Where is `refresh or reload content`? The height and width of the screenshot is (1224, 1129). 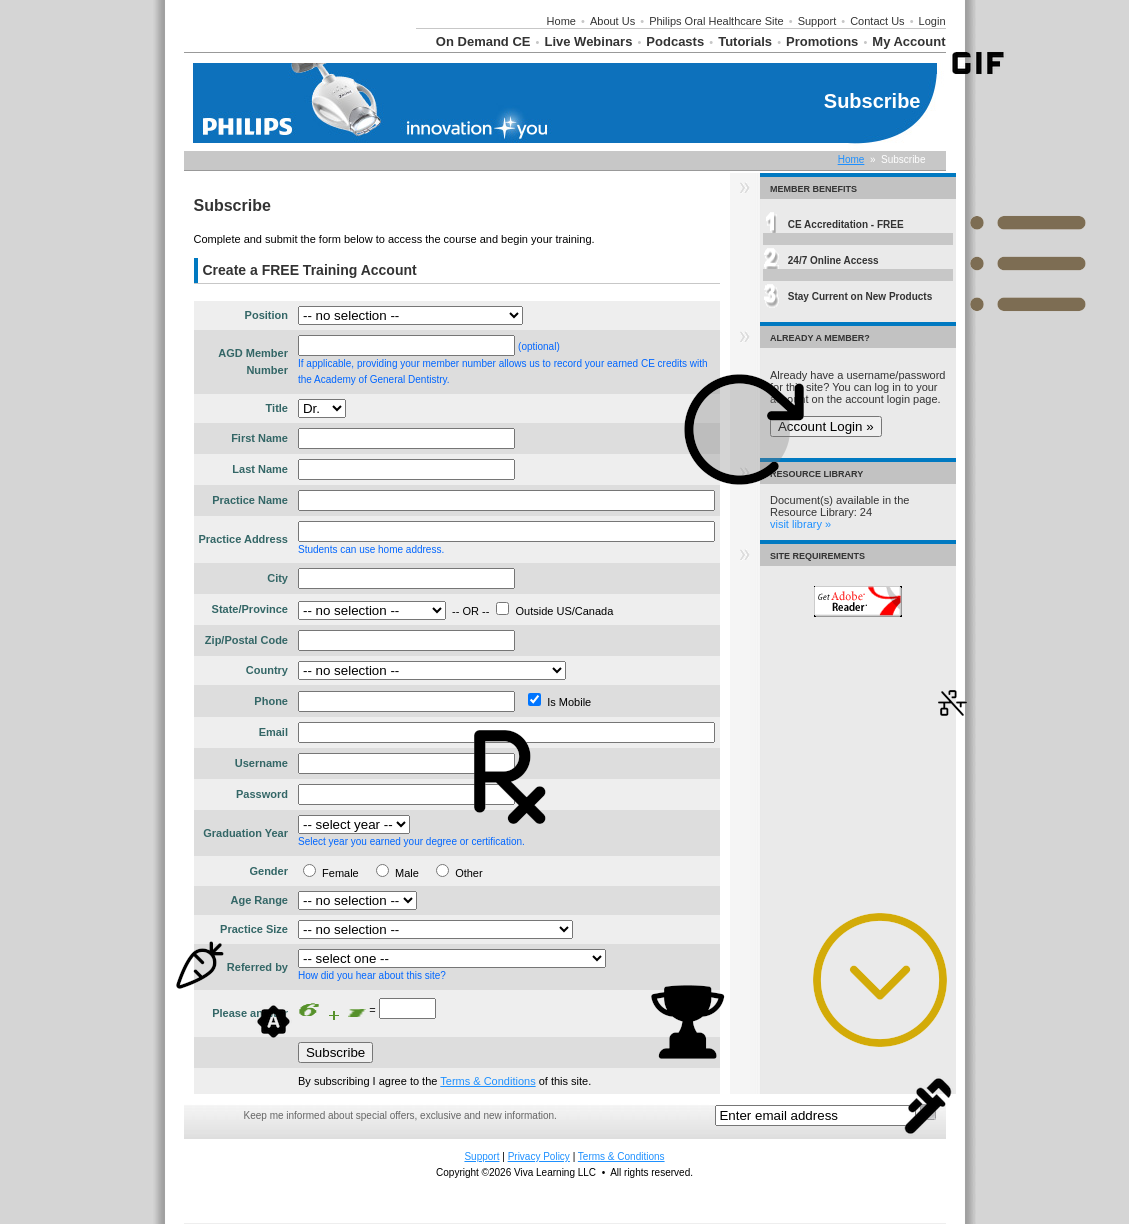 refresh or reload content is located at coordinates (739, 429).